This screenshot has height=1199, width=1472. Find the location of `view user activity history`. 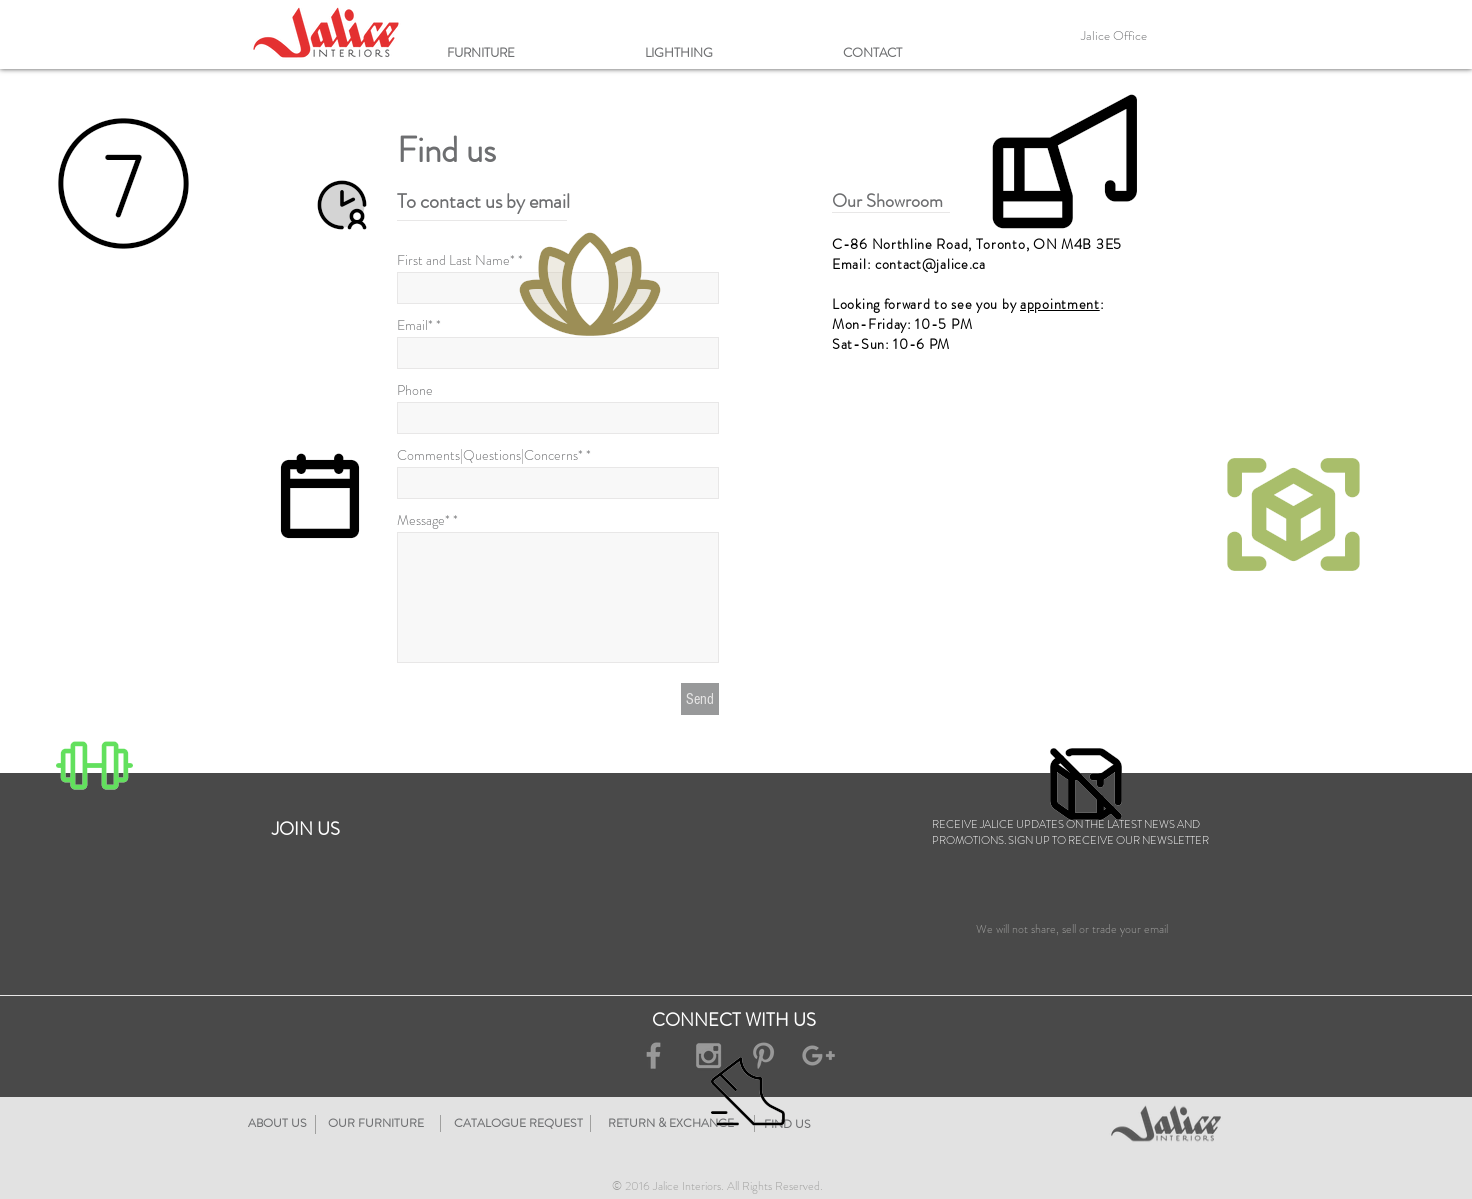

view user activity history is located at coordinates (342, 205).